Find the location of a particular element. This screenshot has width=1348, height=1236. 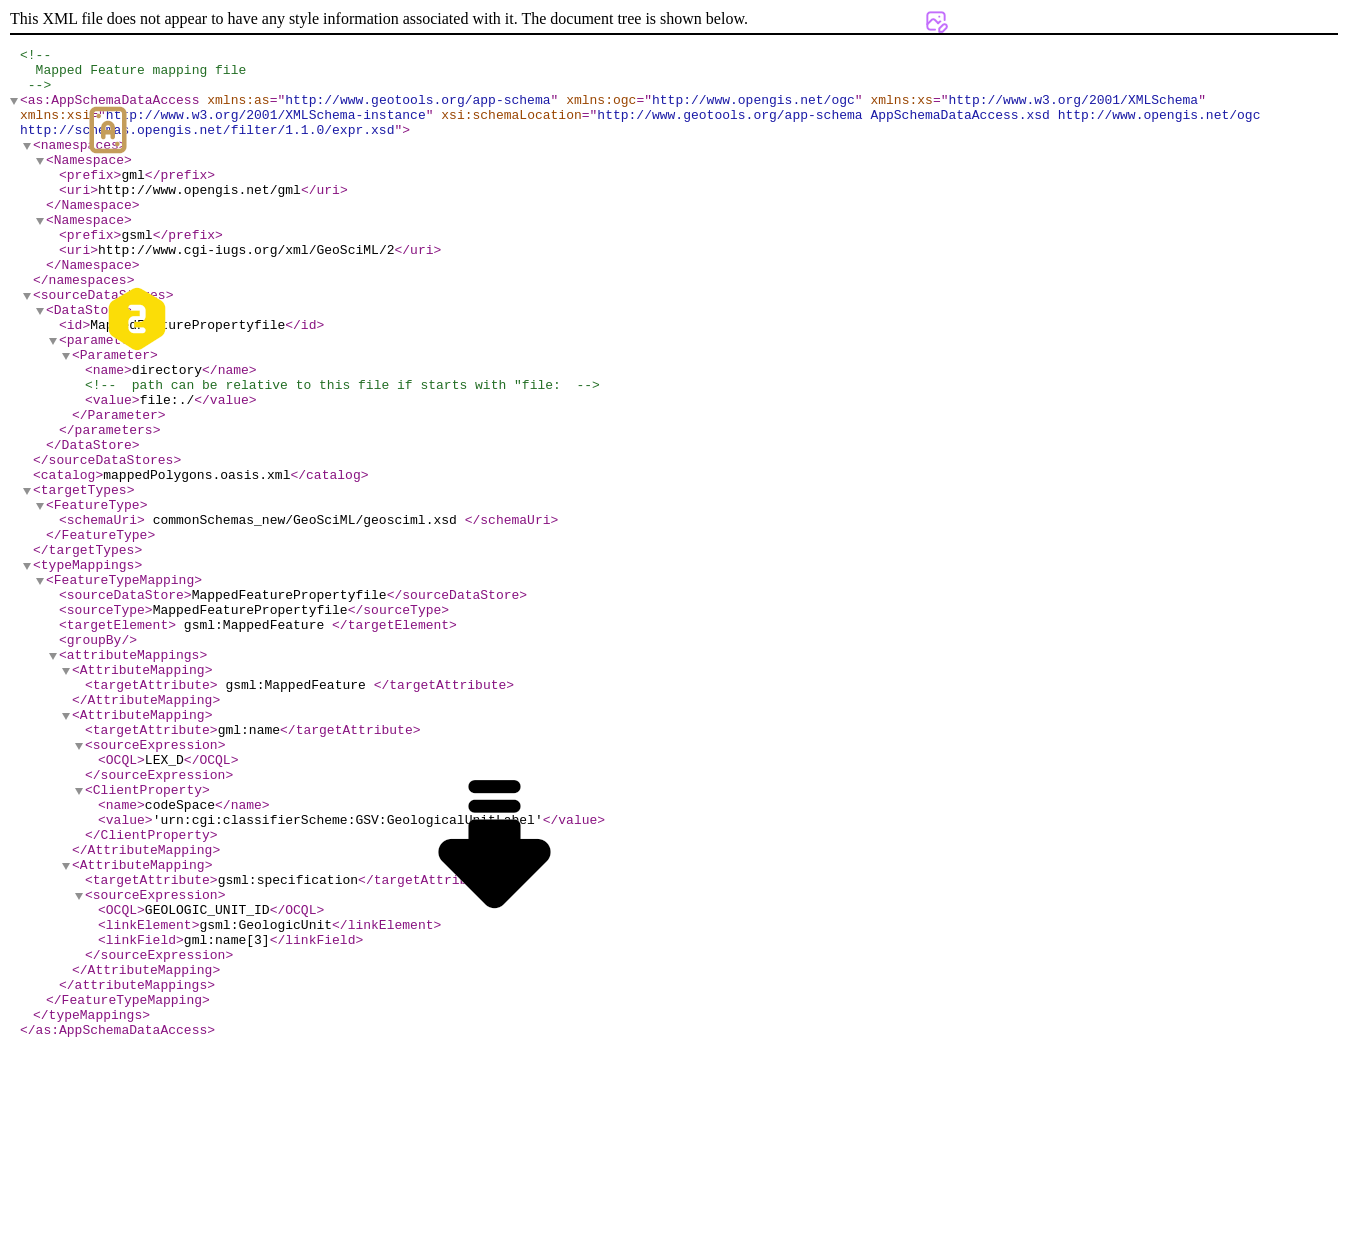

edit or modify a photo is located at coordinates (936, 21).